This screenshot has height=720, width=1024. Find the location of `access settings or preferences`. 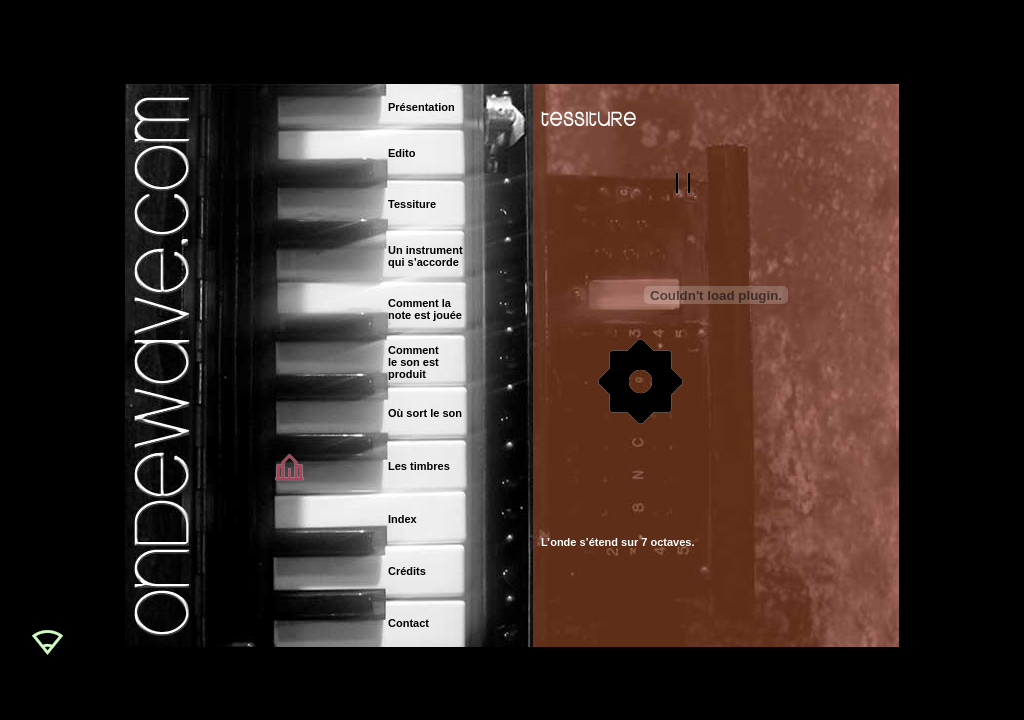

access settings or preferences is located at coordinates (640, 381).